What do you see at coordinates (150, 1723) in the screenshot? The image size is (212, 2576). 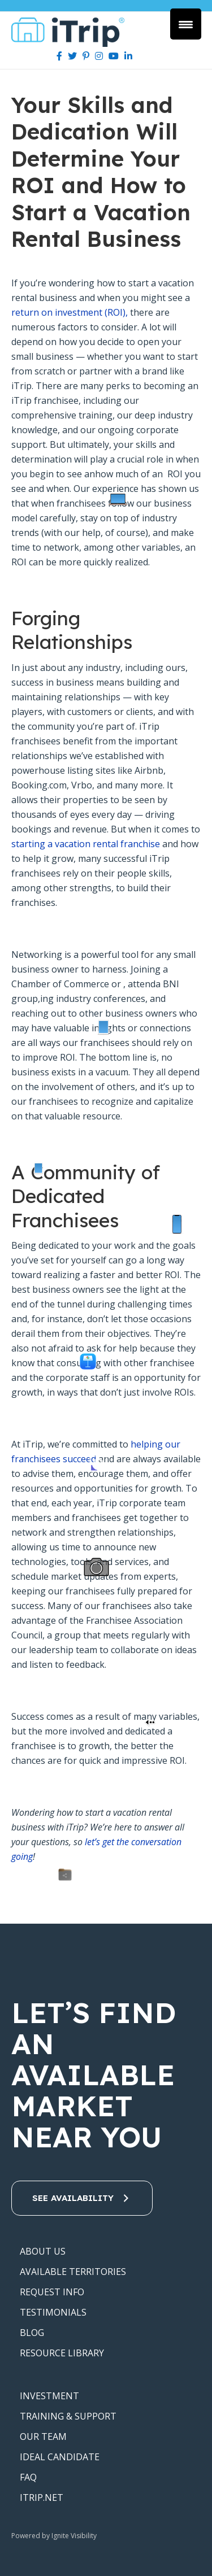 I see `go back to previous screen` at bounding box center [150, 1723].